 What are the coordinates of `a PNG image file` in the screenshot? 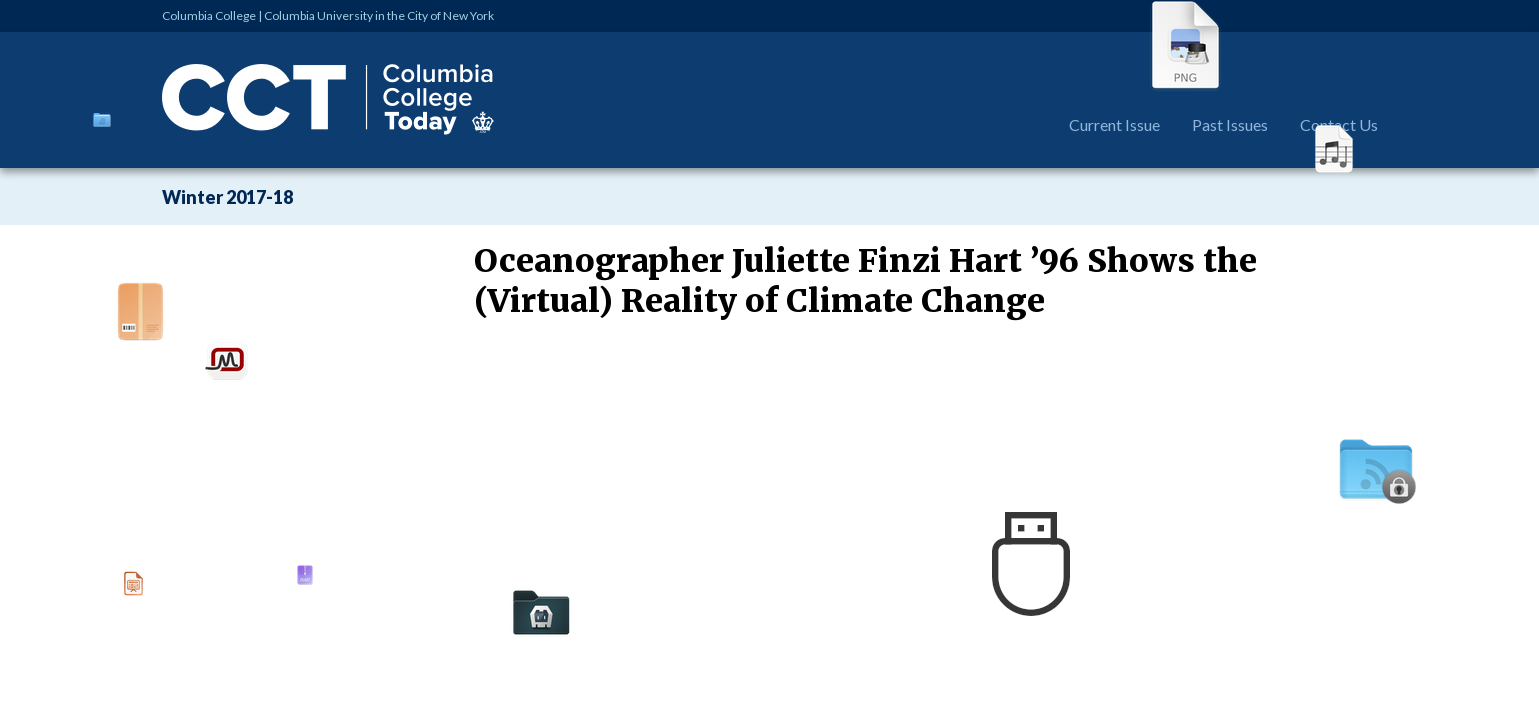 It's located at (1185, 46).